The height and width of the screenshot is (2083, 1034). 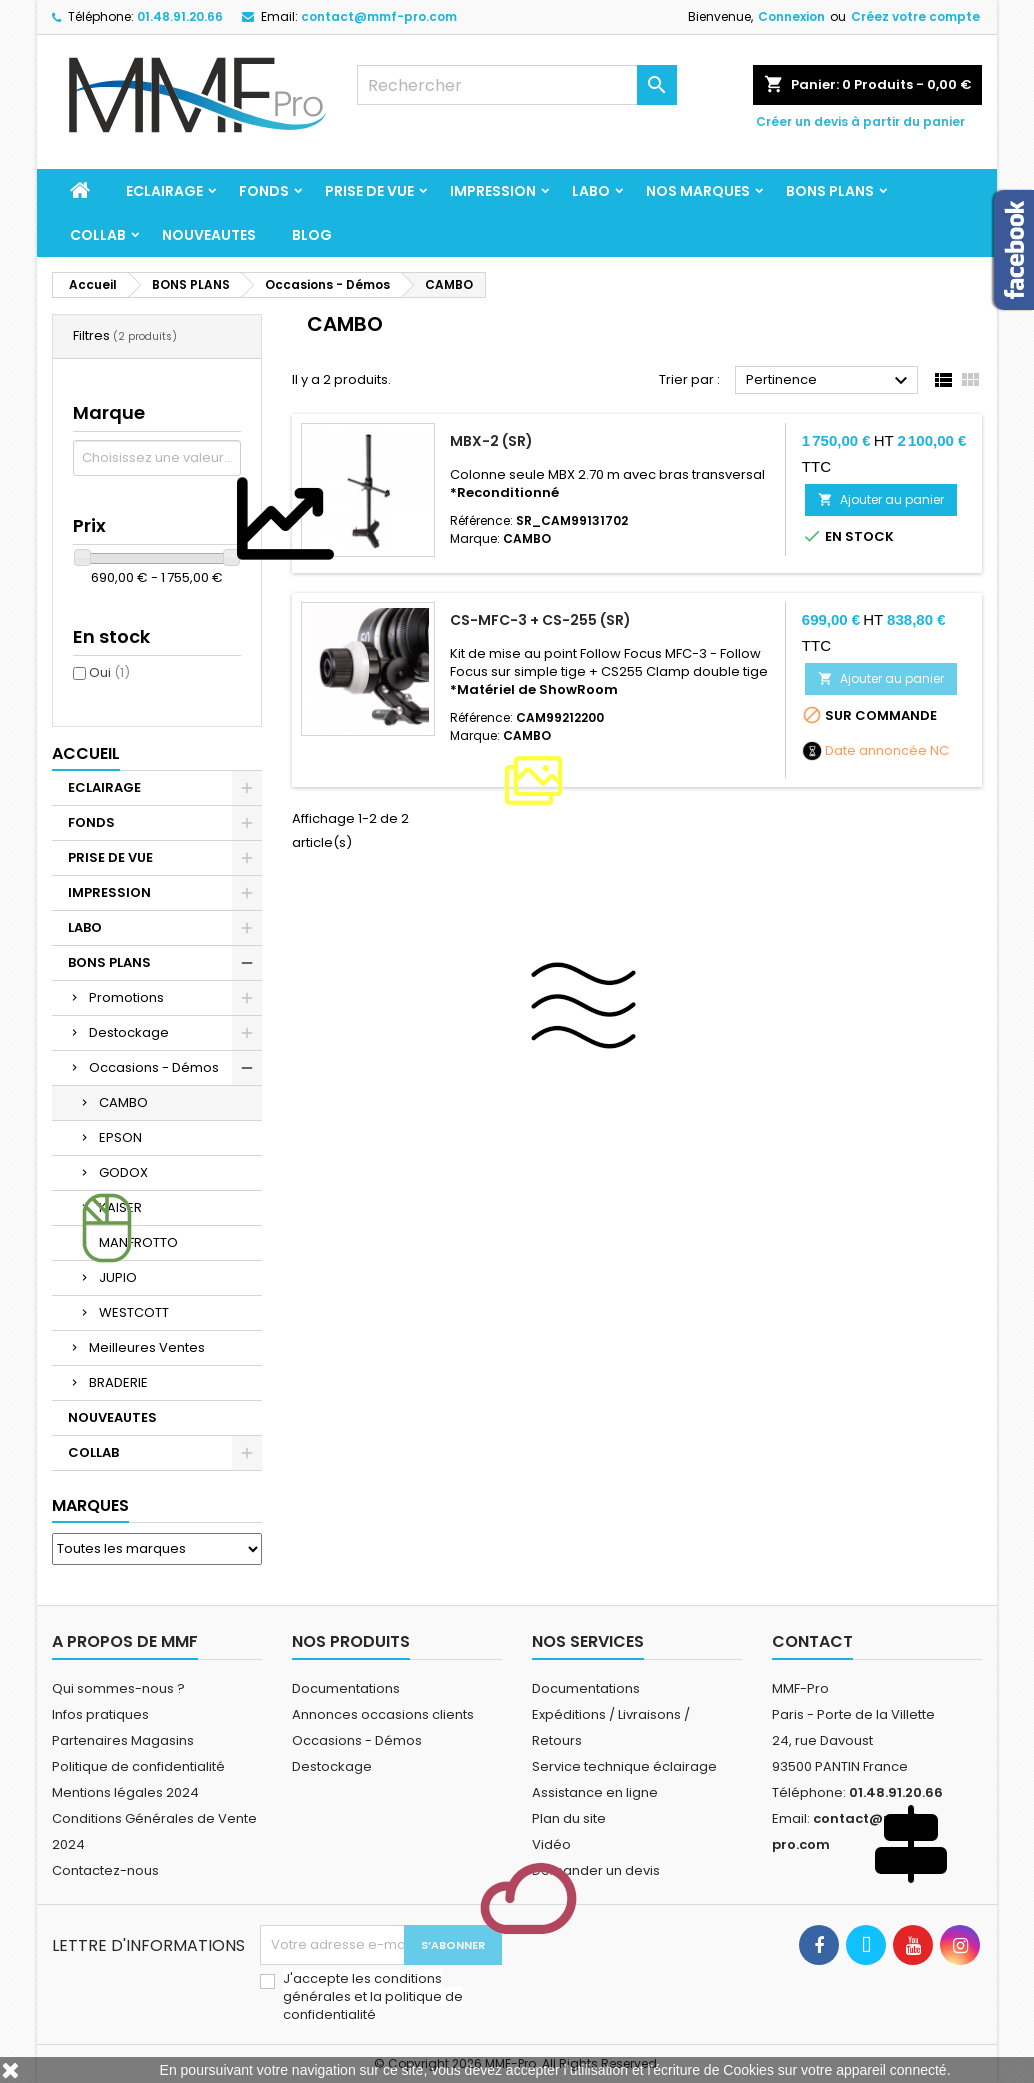 I want to click on access cloud storage, so click(x=528, y=1898).